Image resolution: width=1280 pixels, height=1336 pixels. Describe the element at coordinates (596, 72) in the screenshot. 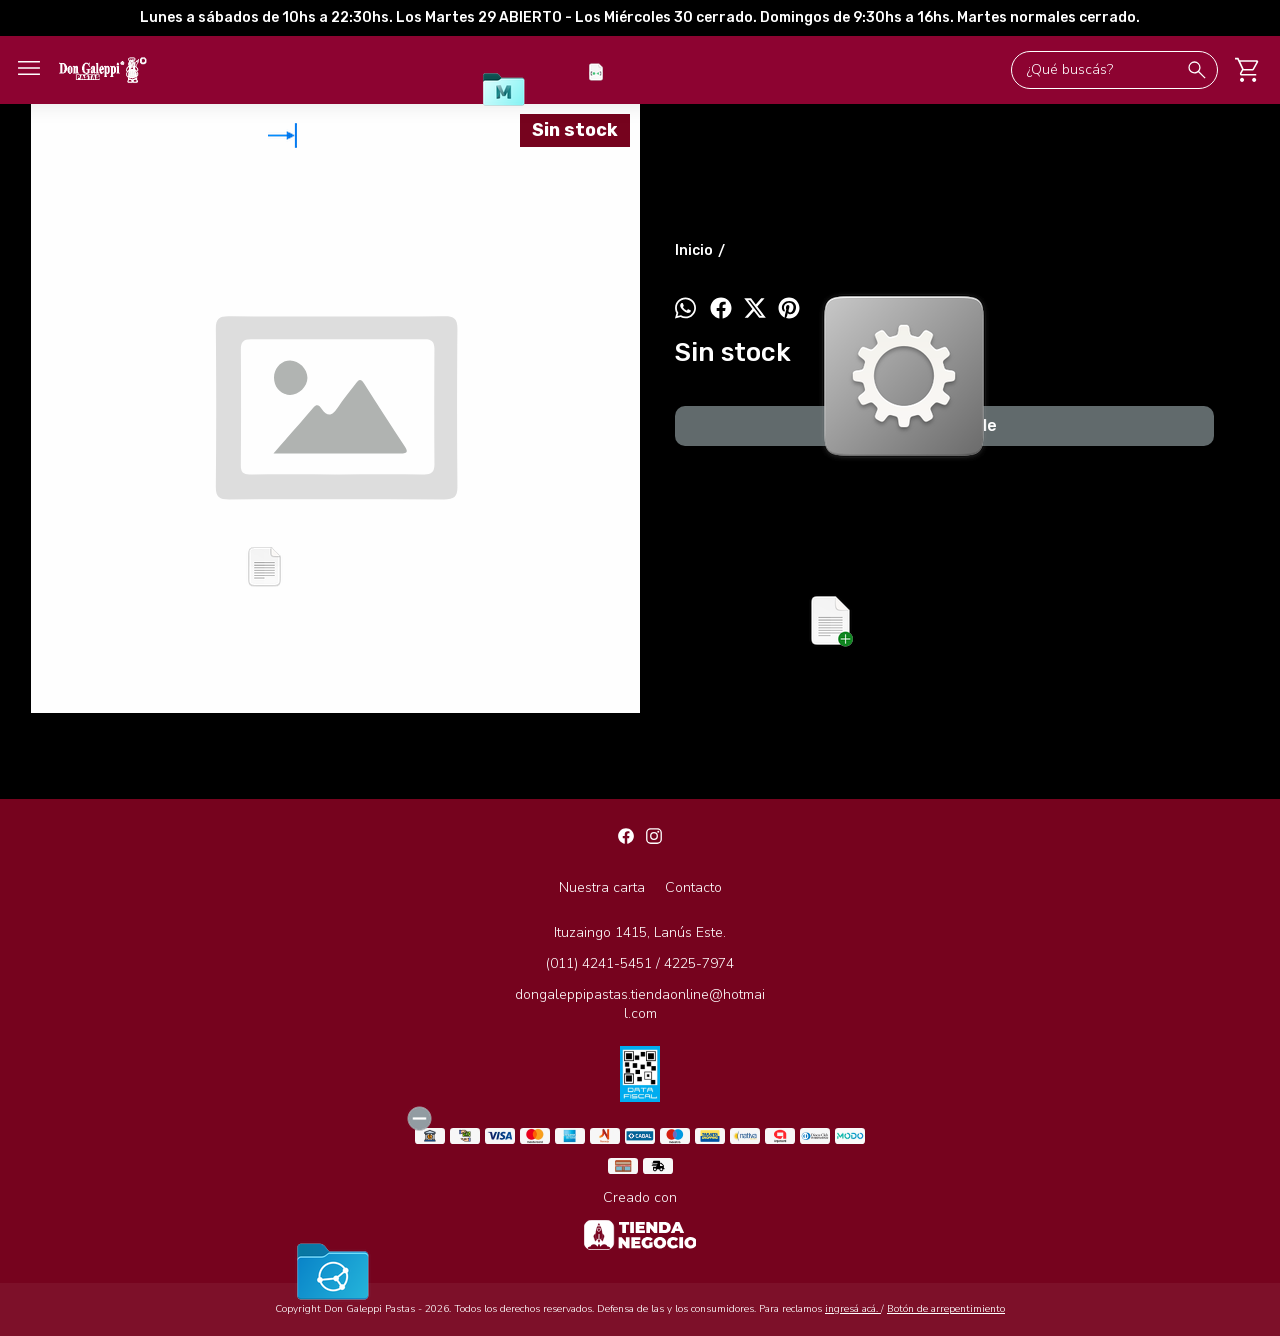

I see `systemd unit configuration file` at that location.